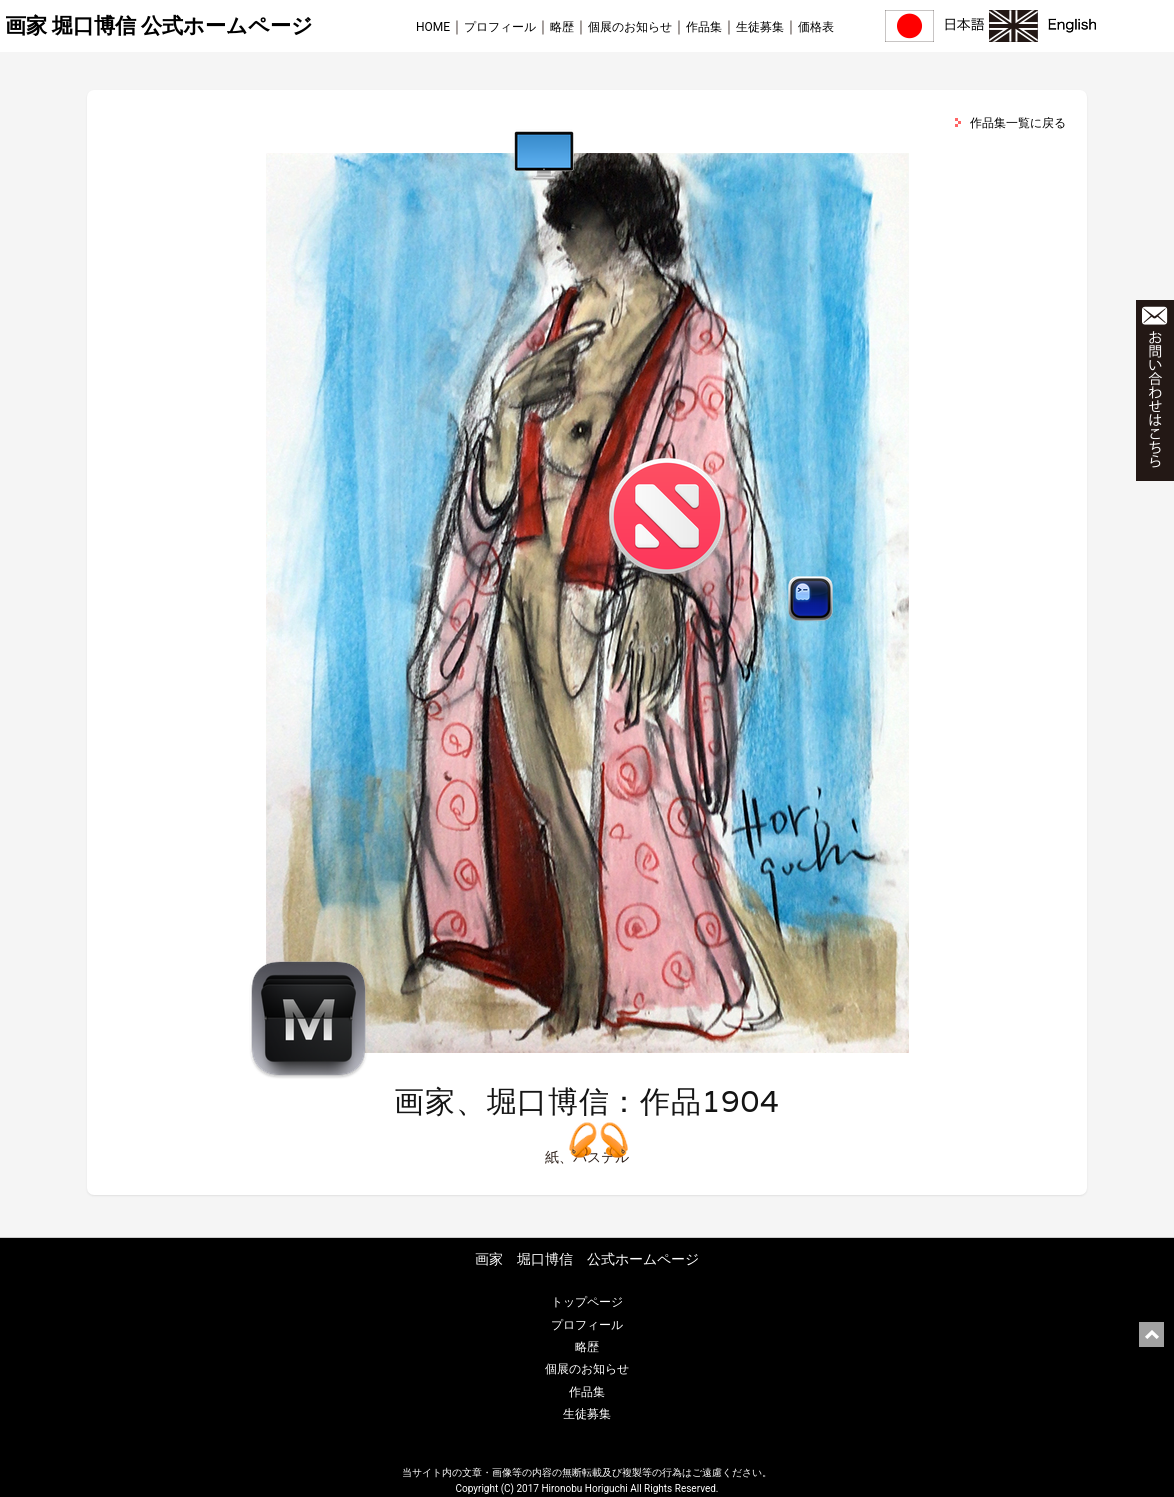  Describe the element at coordinates (544, 145) in the screenshot. I see `apple led cinema display 24-inch monitor` at that location.